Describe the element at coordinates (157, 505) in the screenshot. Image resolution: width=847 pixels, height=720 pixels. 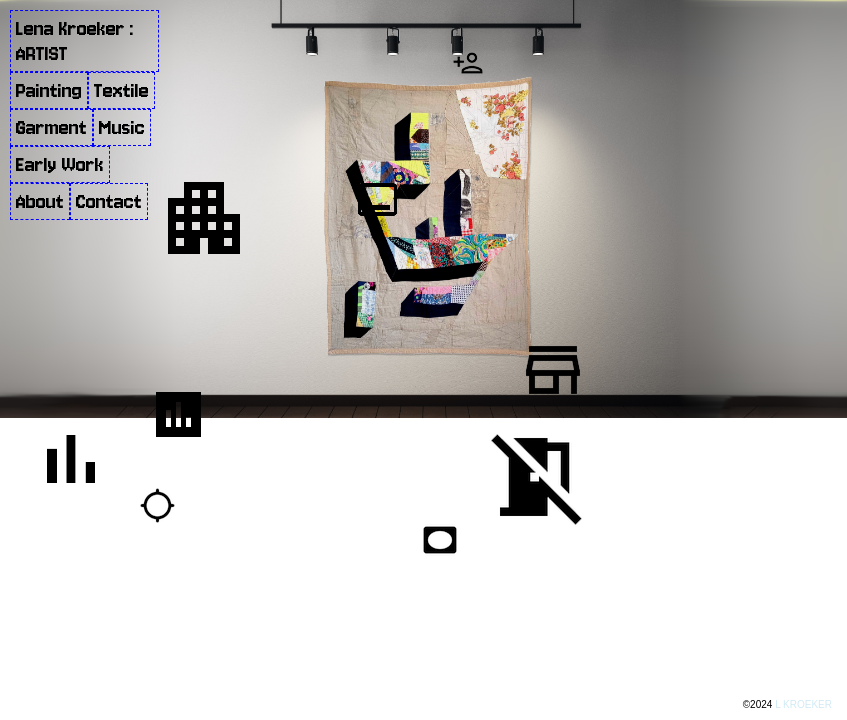
I see `GPS signal not yet acquired` at that location.